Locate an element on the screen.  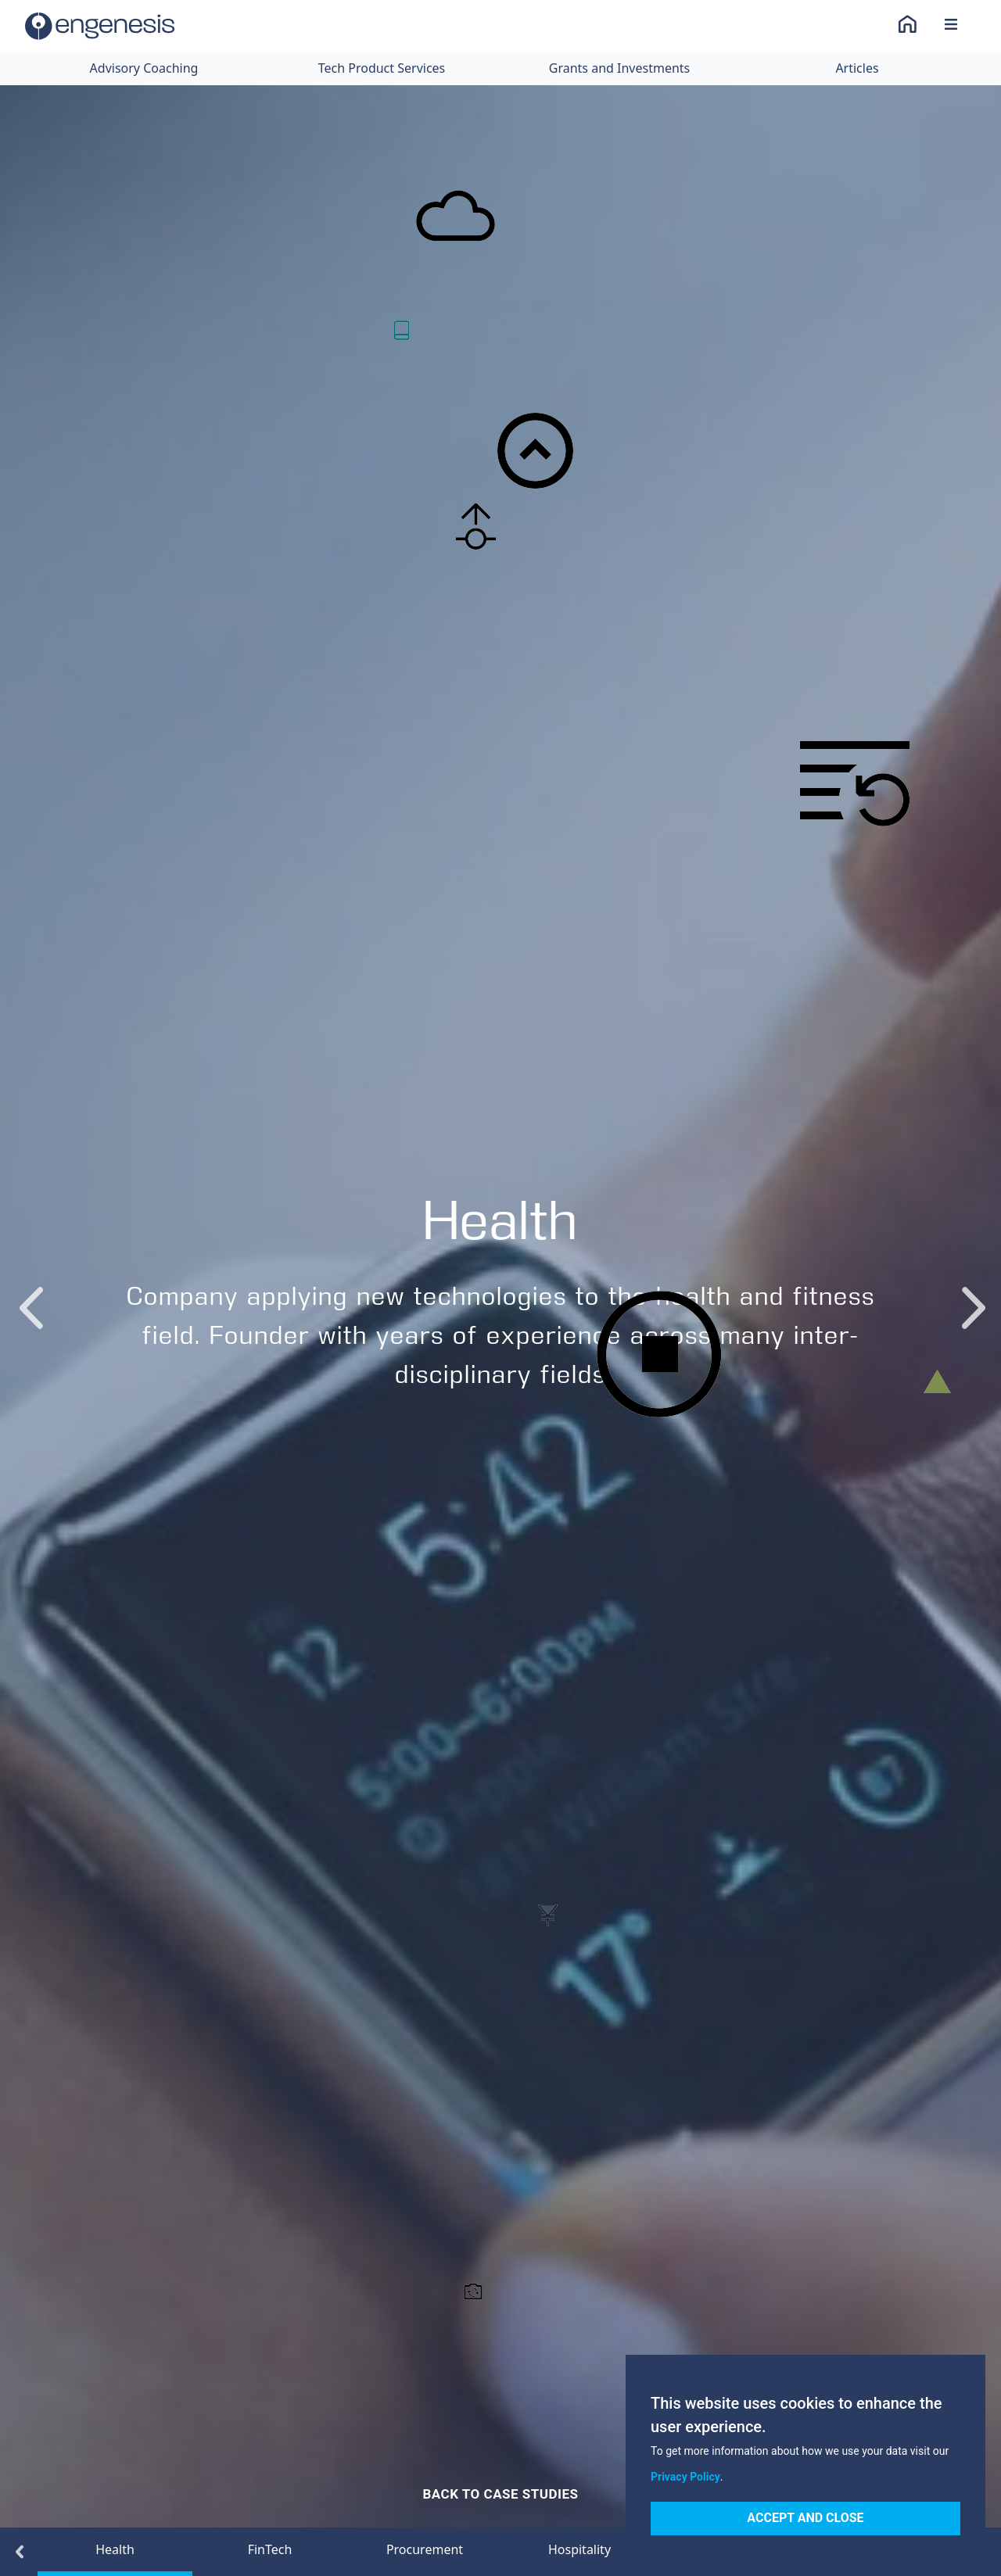
open library or reading list is located at coordinates (401, 330).